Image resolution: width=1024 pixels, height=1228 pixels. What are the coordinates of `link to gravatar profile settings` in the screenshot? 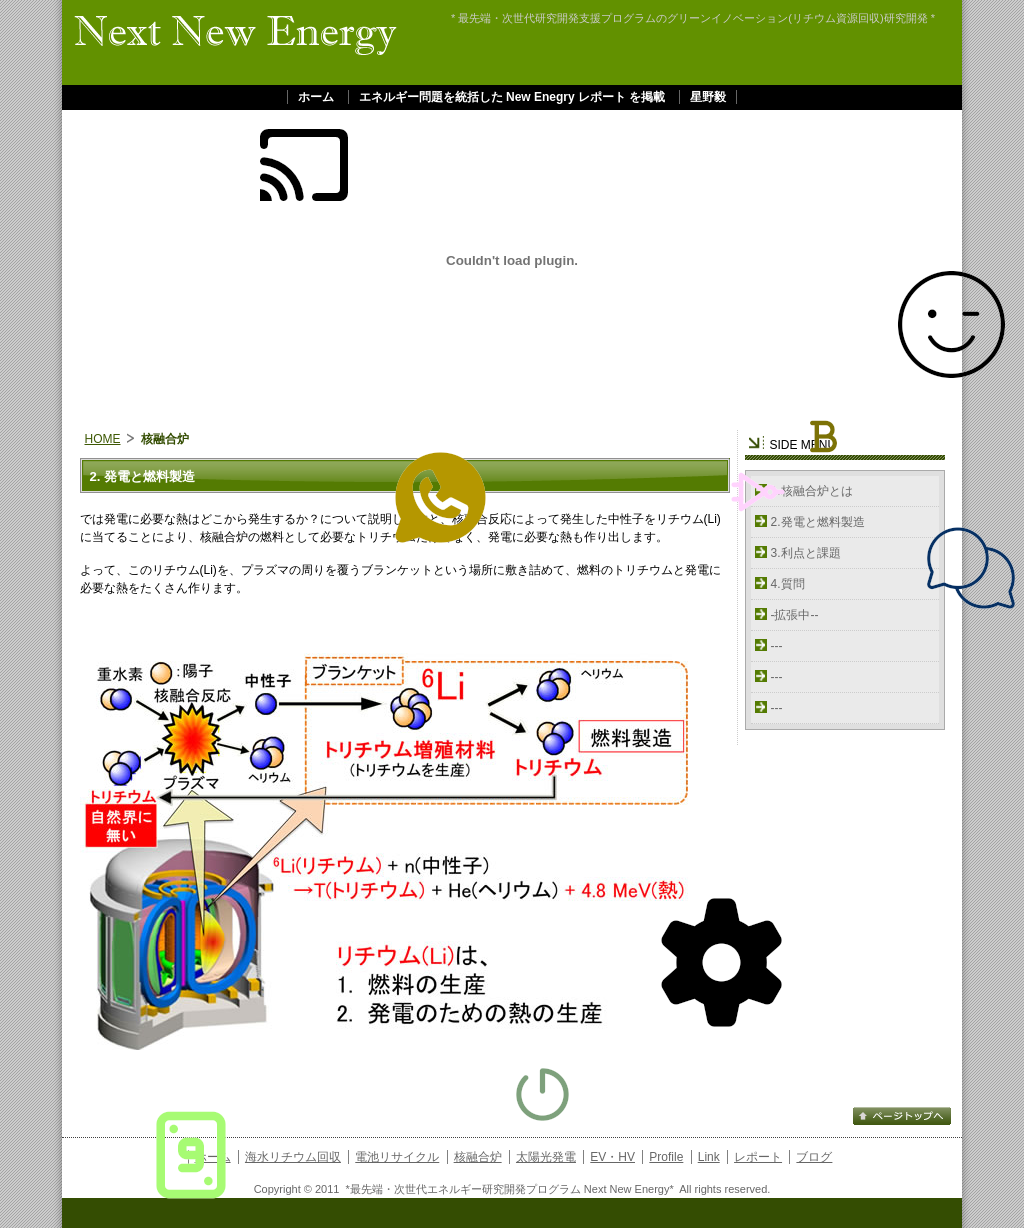 It's located at (542, 1094).